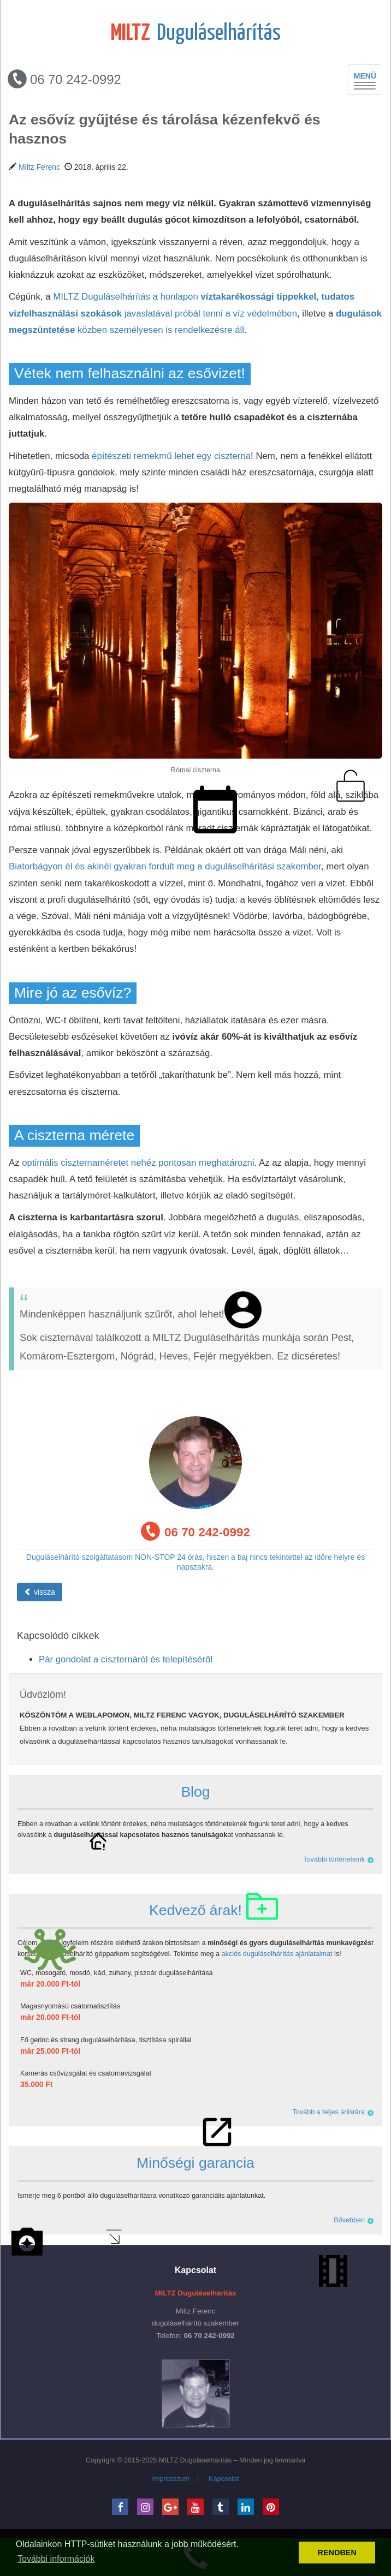 The width and height of the screenshot is (391, 2576). What do you see at coordinates (215, 809) in the screenshot?
I see `view today's date` at bounding box center [215, 809].